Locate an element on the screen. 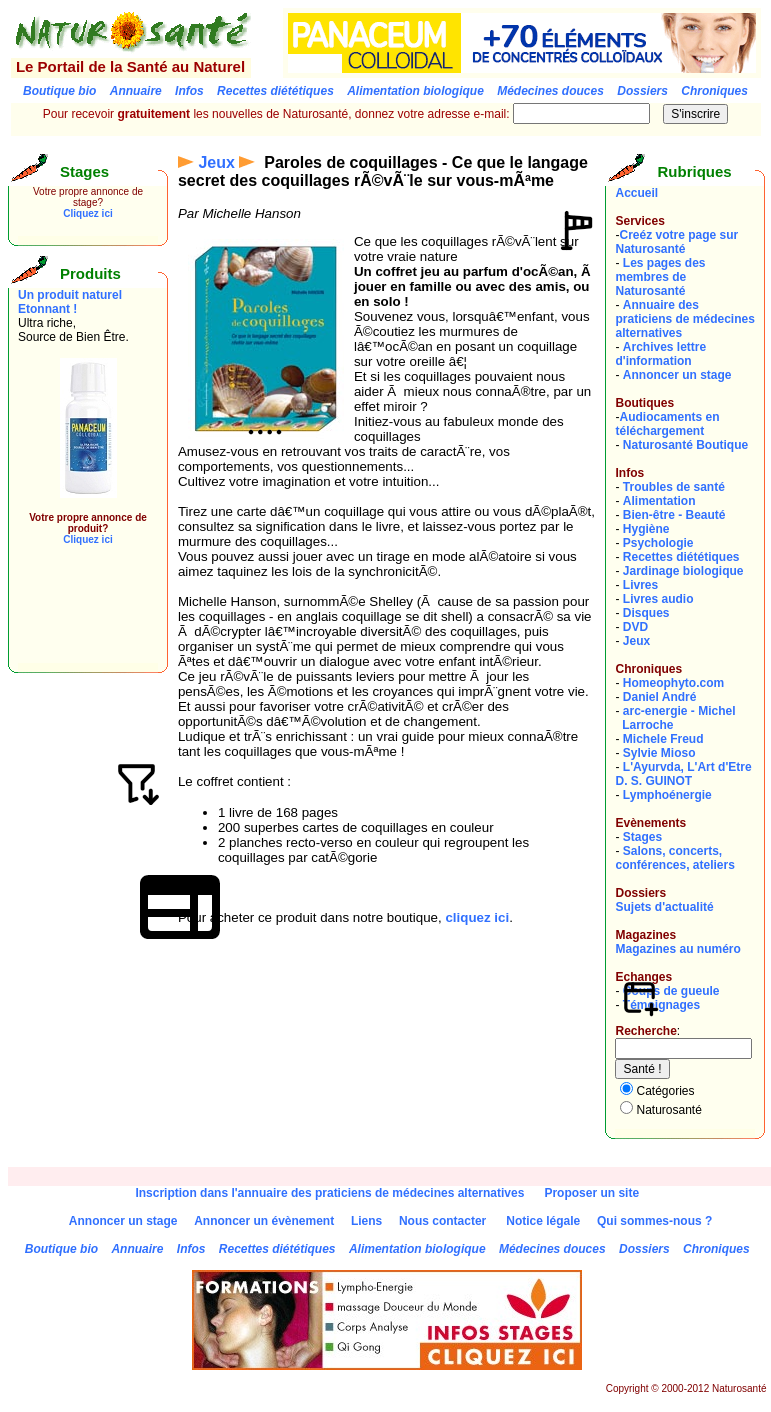 The height and width of the screenshot is (1412, 771). open a new browser tab is located at coordinates (639, 997).